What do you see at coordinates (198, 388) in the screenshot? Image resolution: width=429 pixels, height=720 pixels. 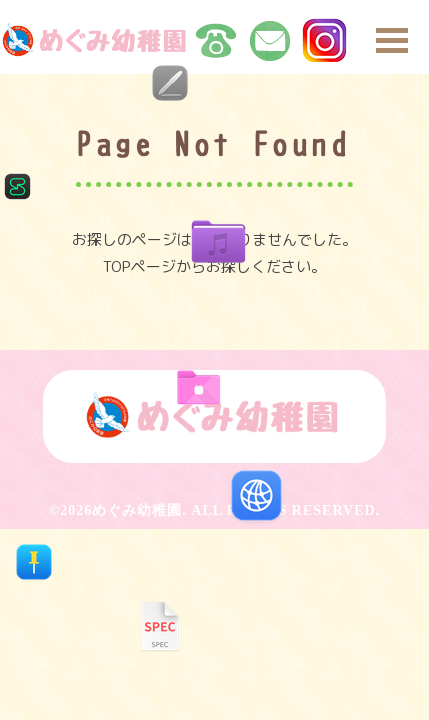 I see `open android marshmallow system folder` at bounding box center [198, 388].